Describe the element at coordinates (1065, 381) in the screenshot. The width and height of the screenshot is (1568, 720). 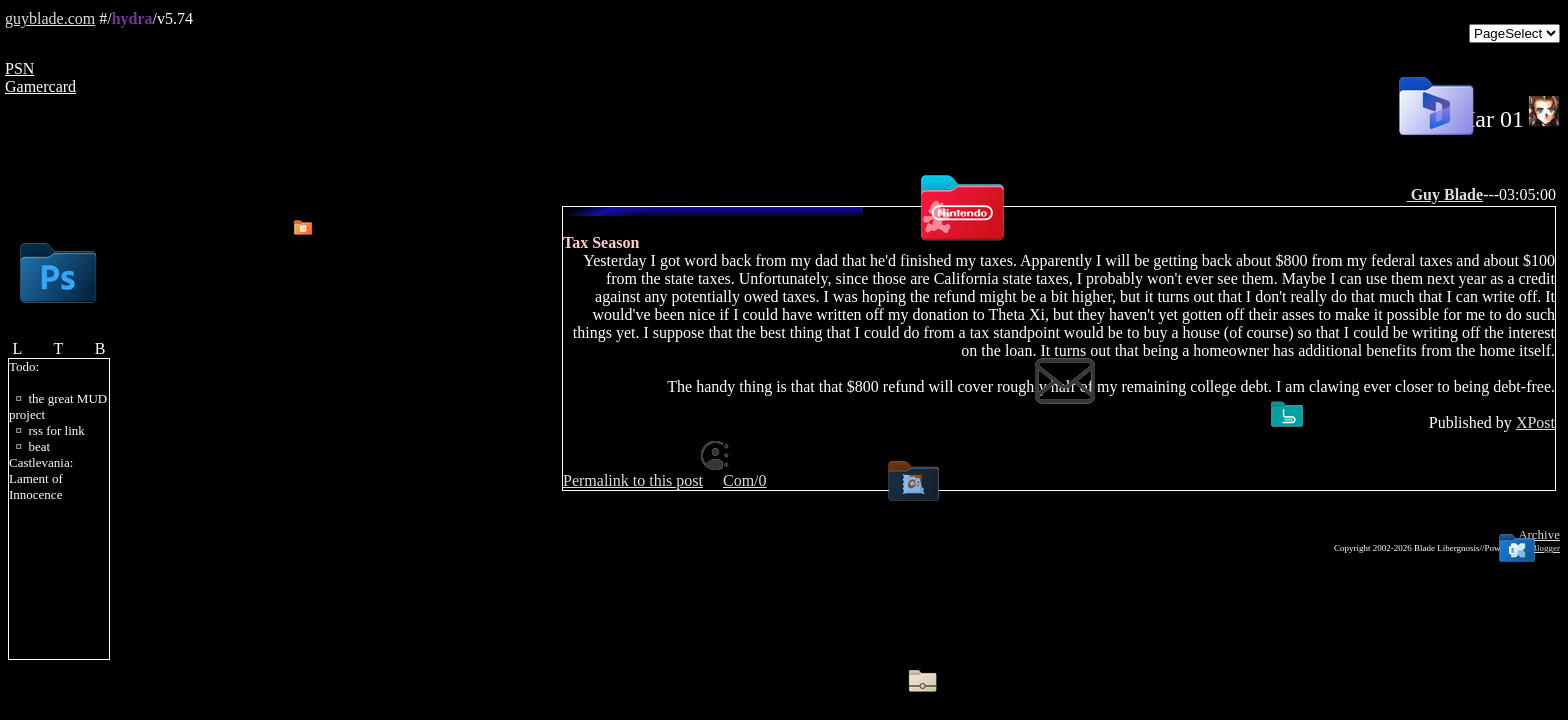
I see `open email application` at that location.